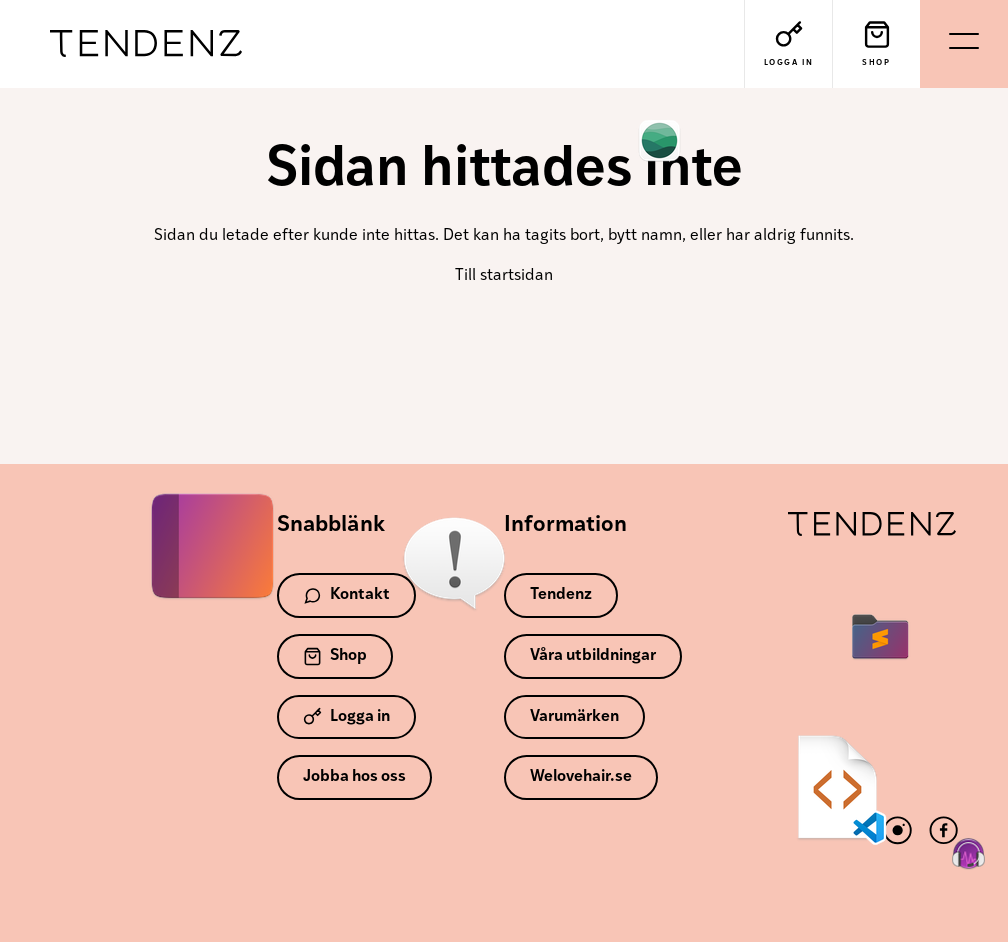  What do you see at coordinates (212, 541) in the screenshot?
I see `access the desktop folder` at bounding box center [212, 541].